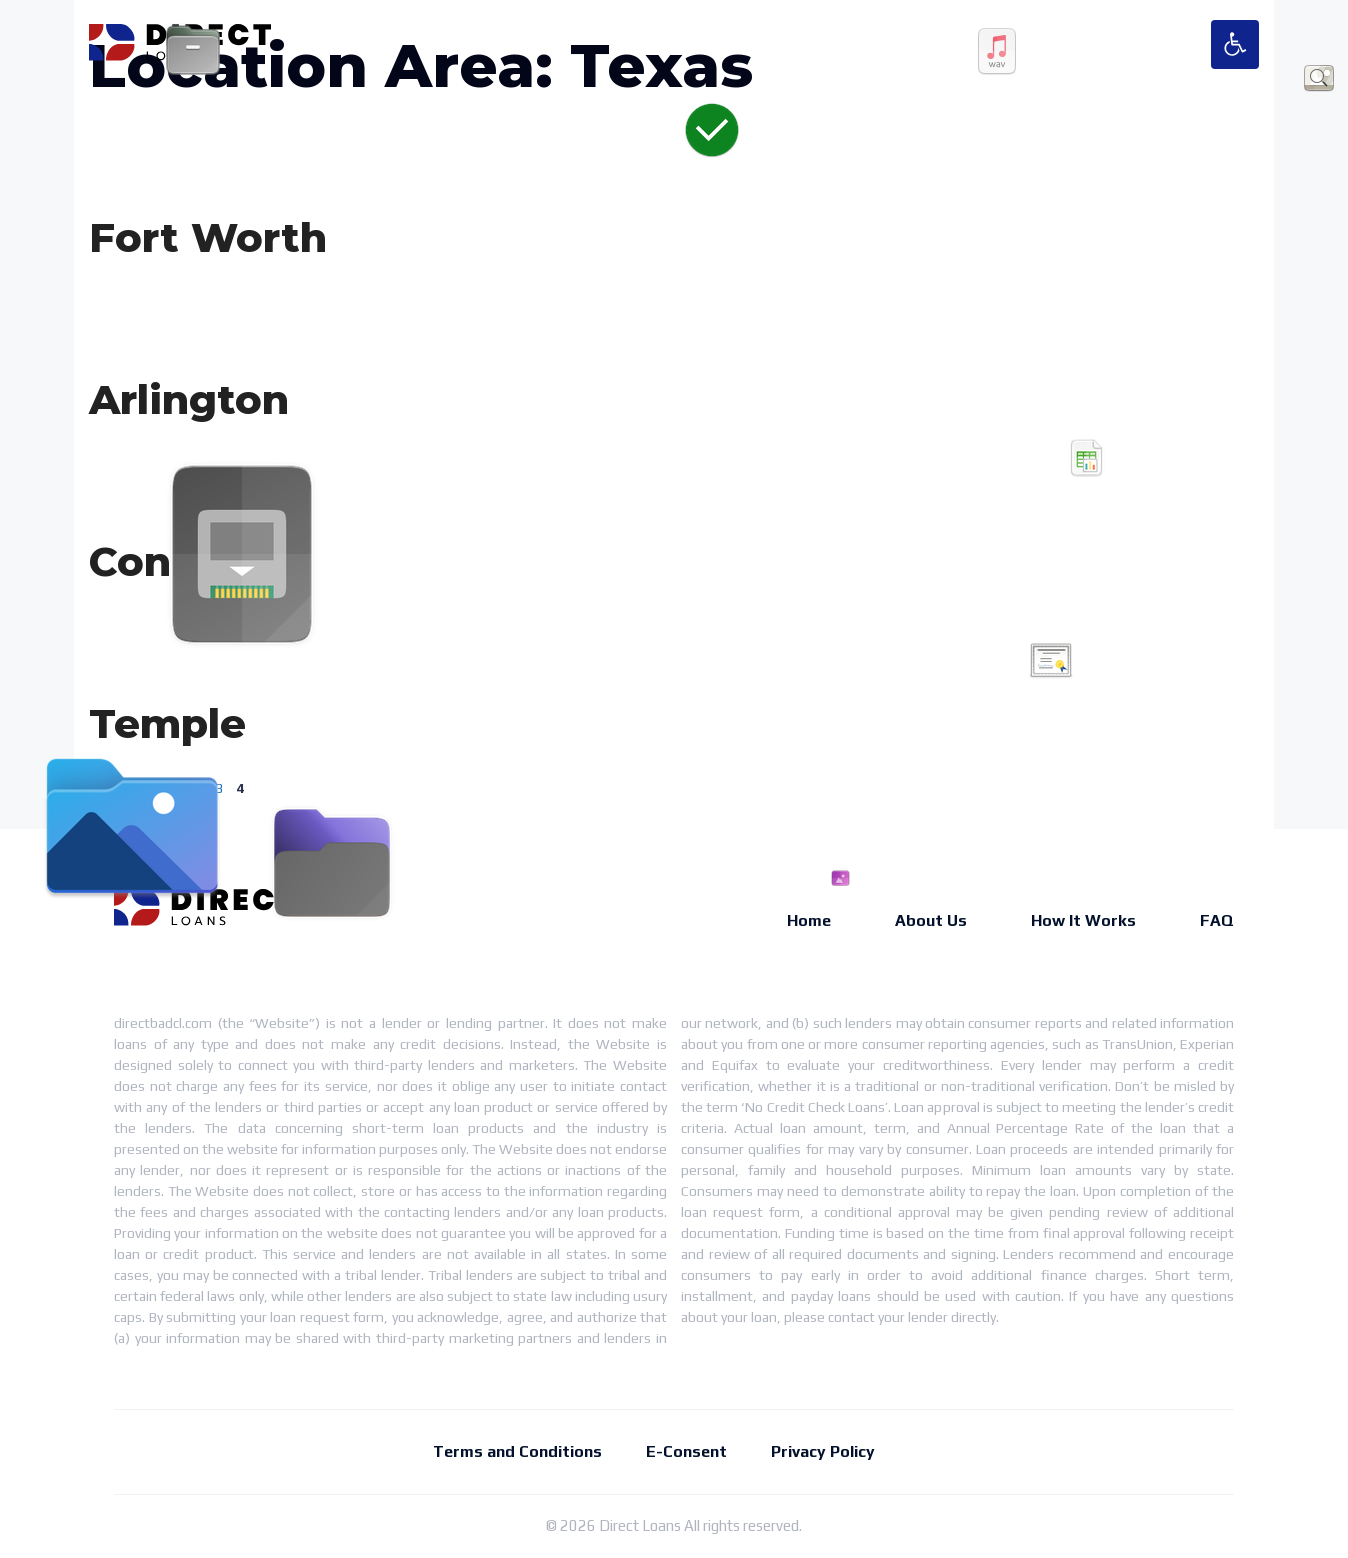 Image resolution: width=1348 pixels, height=1558 pixels. Describe the element at coordinates (1051, 661) in the screenshot. I see `indicates a certificate or credential file` at that location.